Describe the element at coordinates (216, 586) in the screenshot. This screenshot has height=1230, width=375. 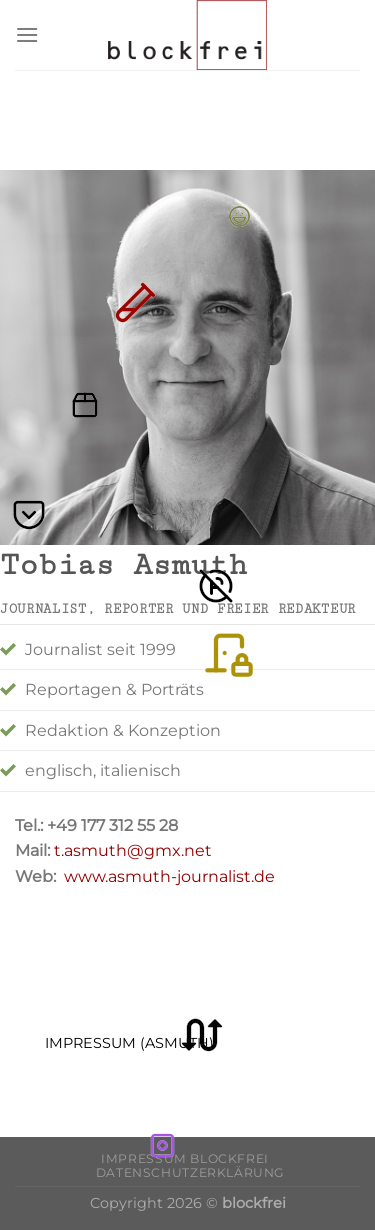
I see `no parking available` at that location.